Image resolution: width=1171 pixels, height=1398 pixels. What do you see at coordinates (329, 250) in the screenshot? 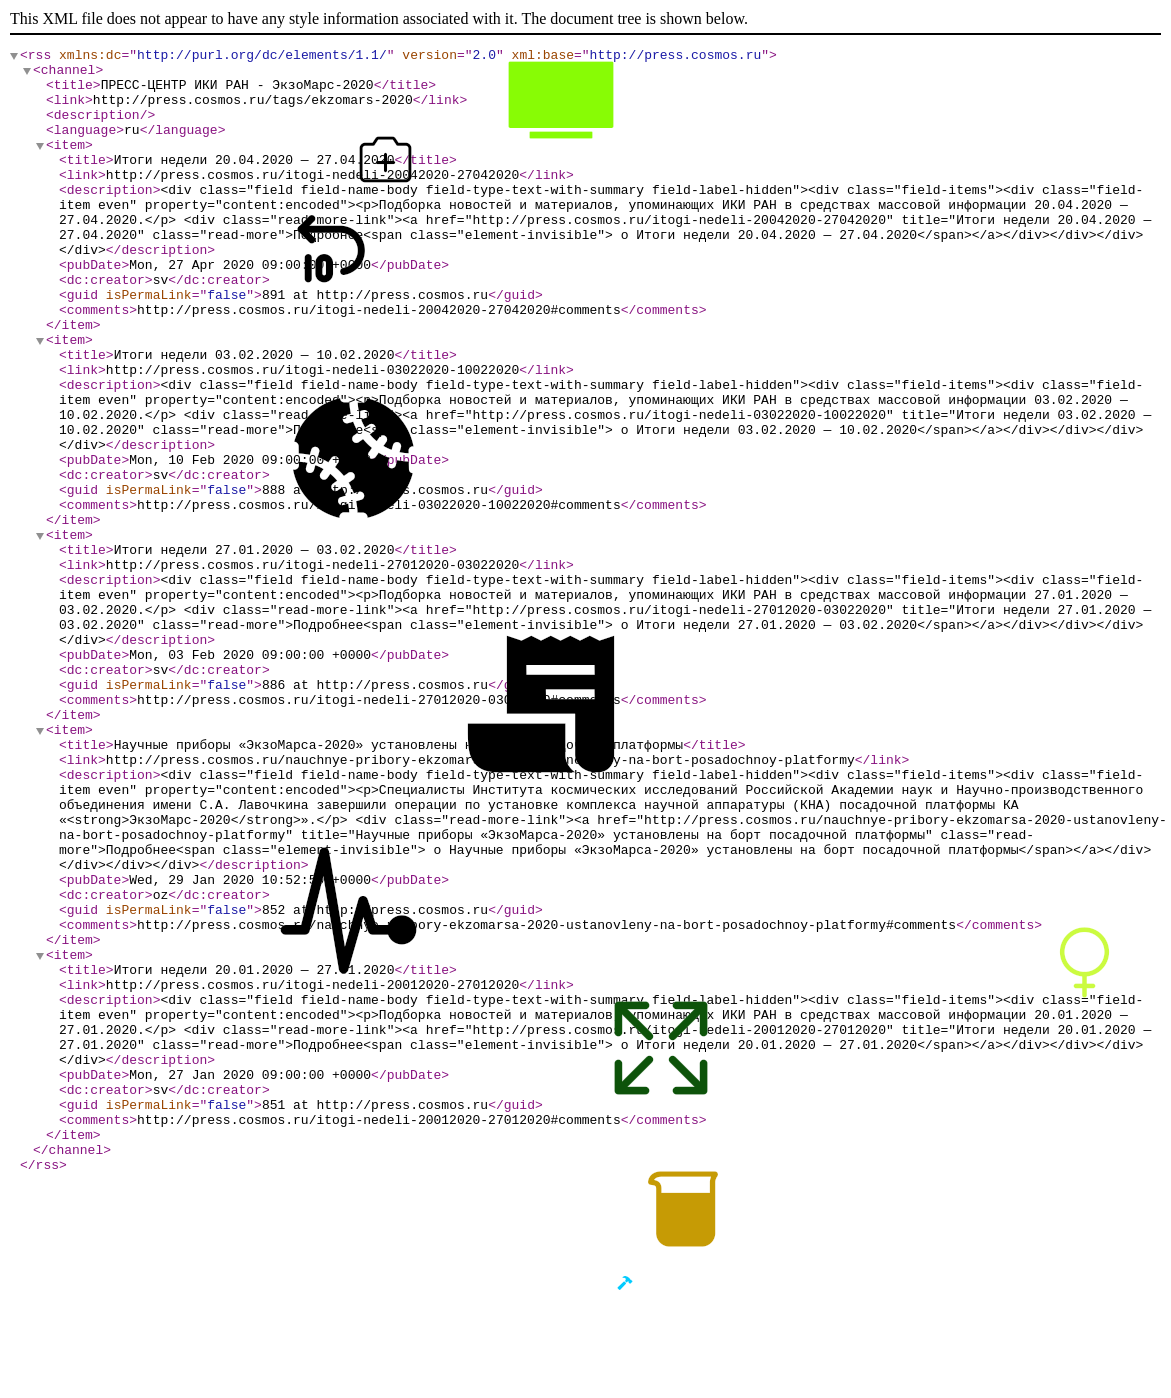
I see `skip backward 10 seconds` at bounding box center [329, 250].